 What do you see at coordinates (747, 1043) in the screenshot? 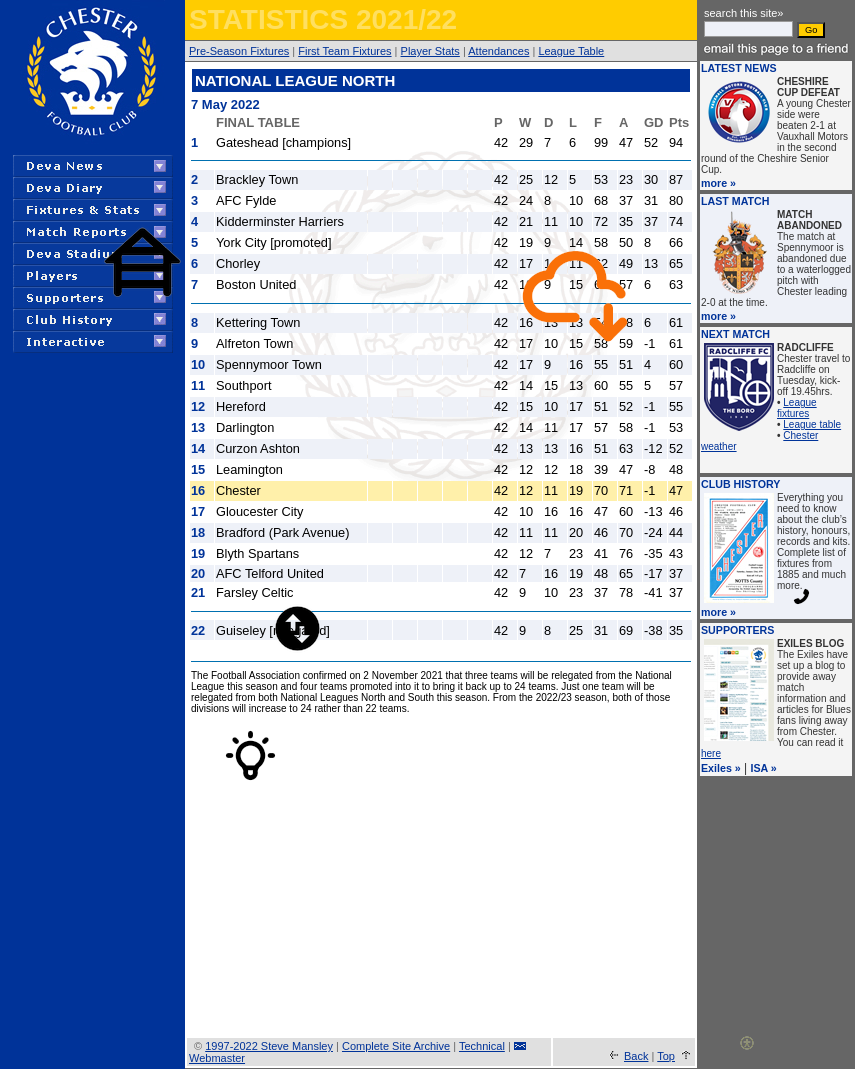
I see `view user profile` at bounding box center [747, 1043].